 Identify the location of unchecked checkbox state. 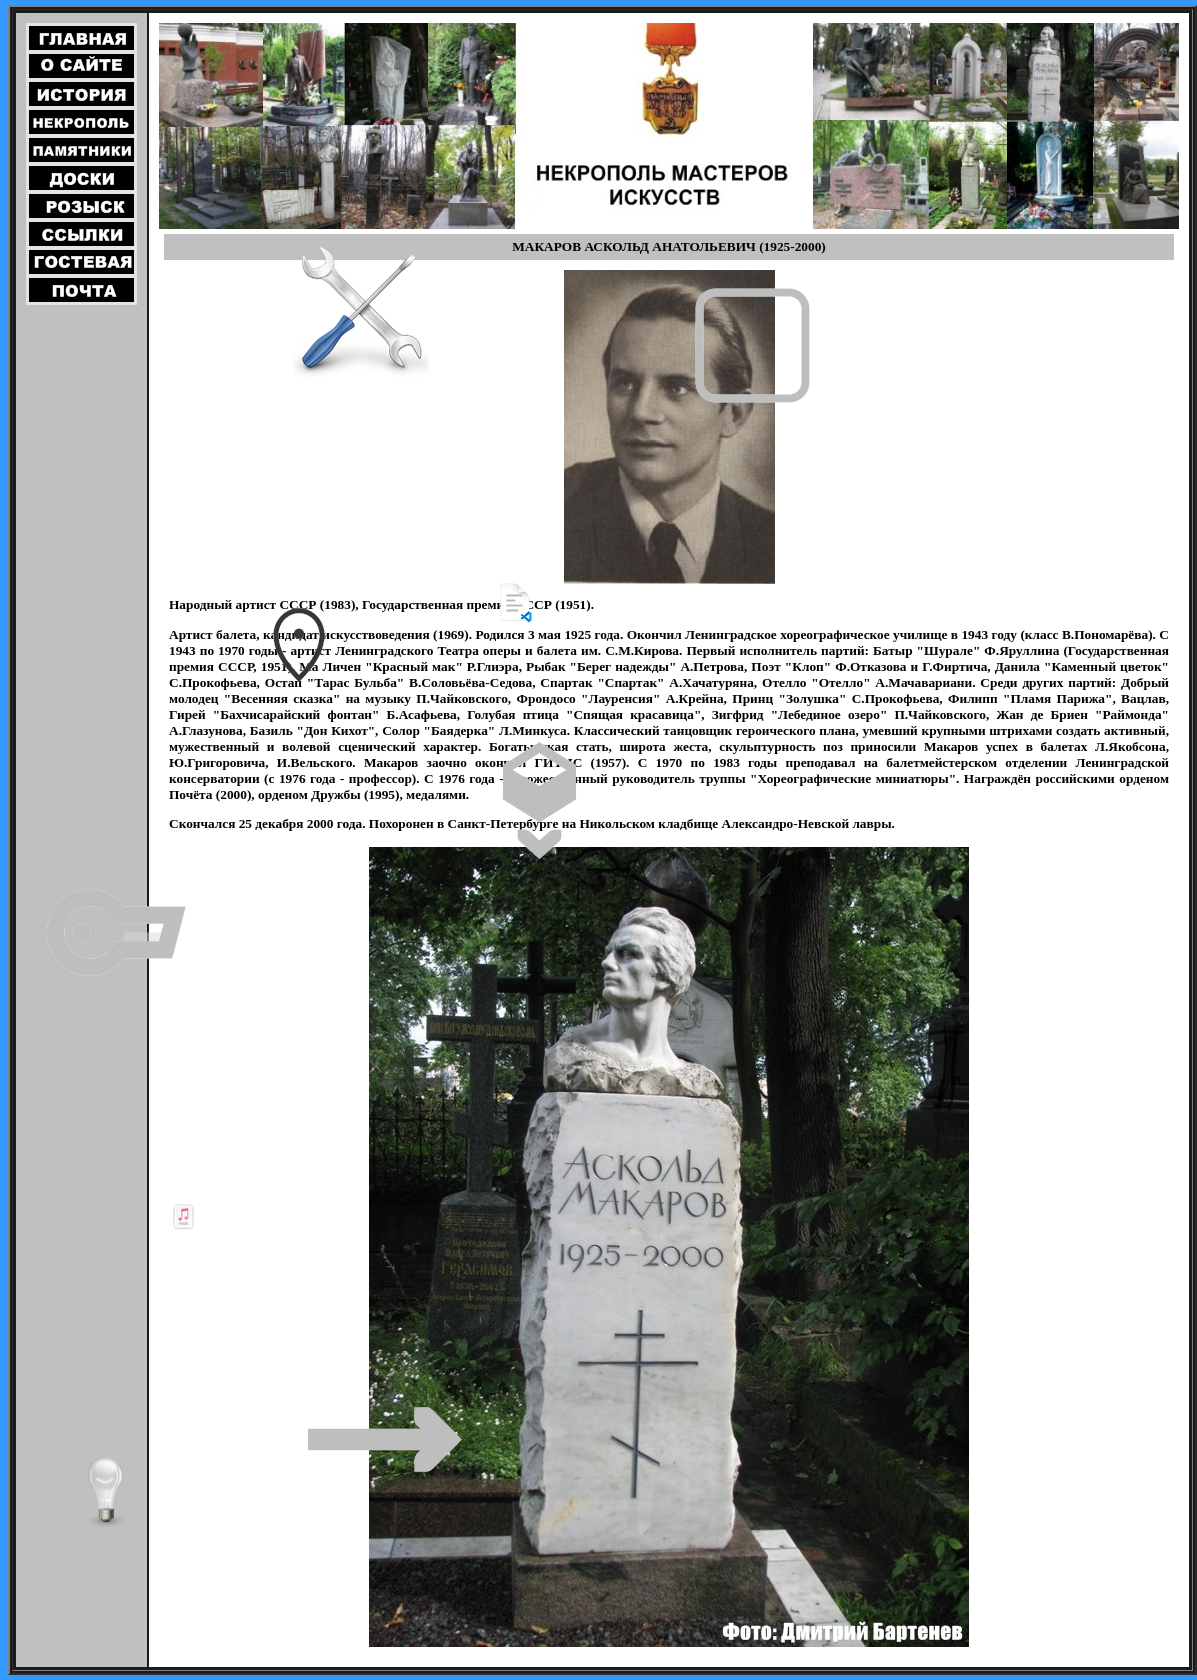
(752, 345).